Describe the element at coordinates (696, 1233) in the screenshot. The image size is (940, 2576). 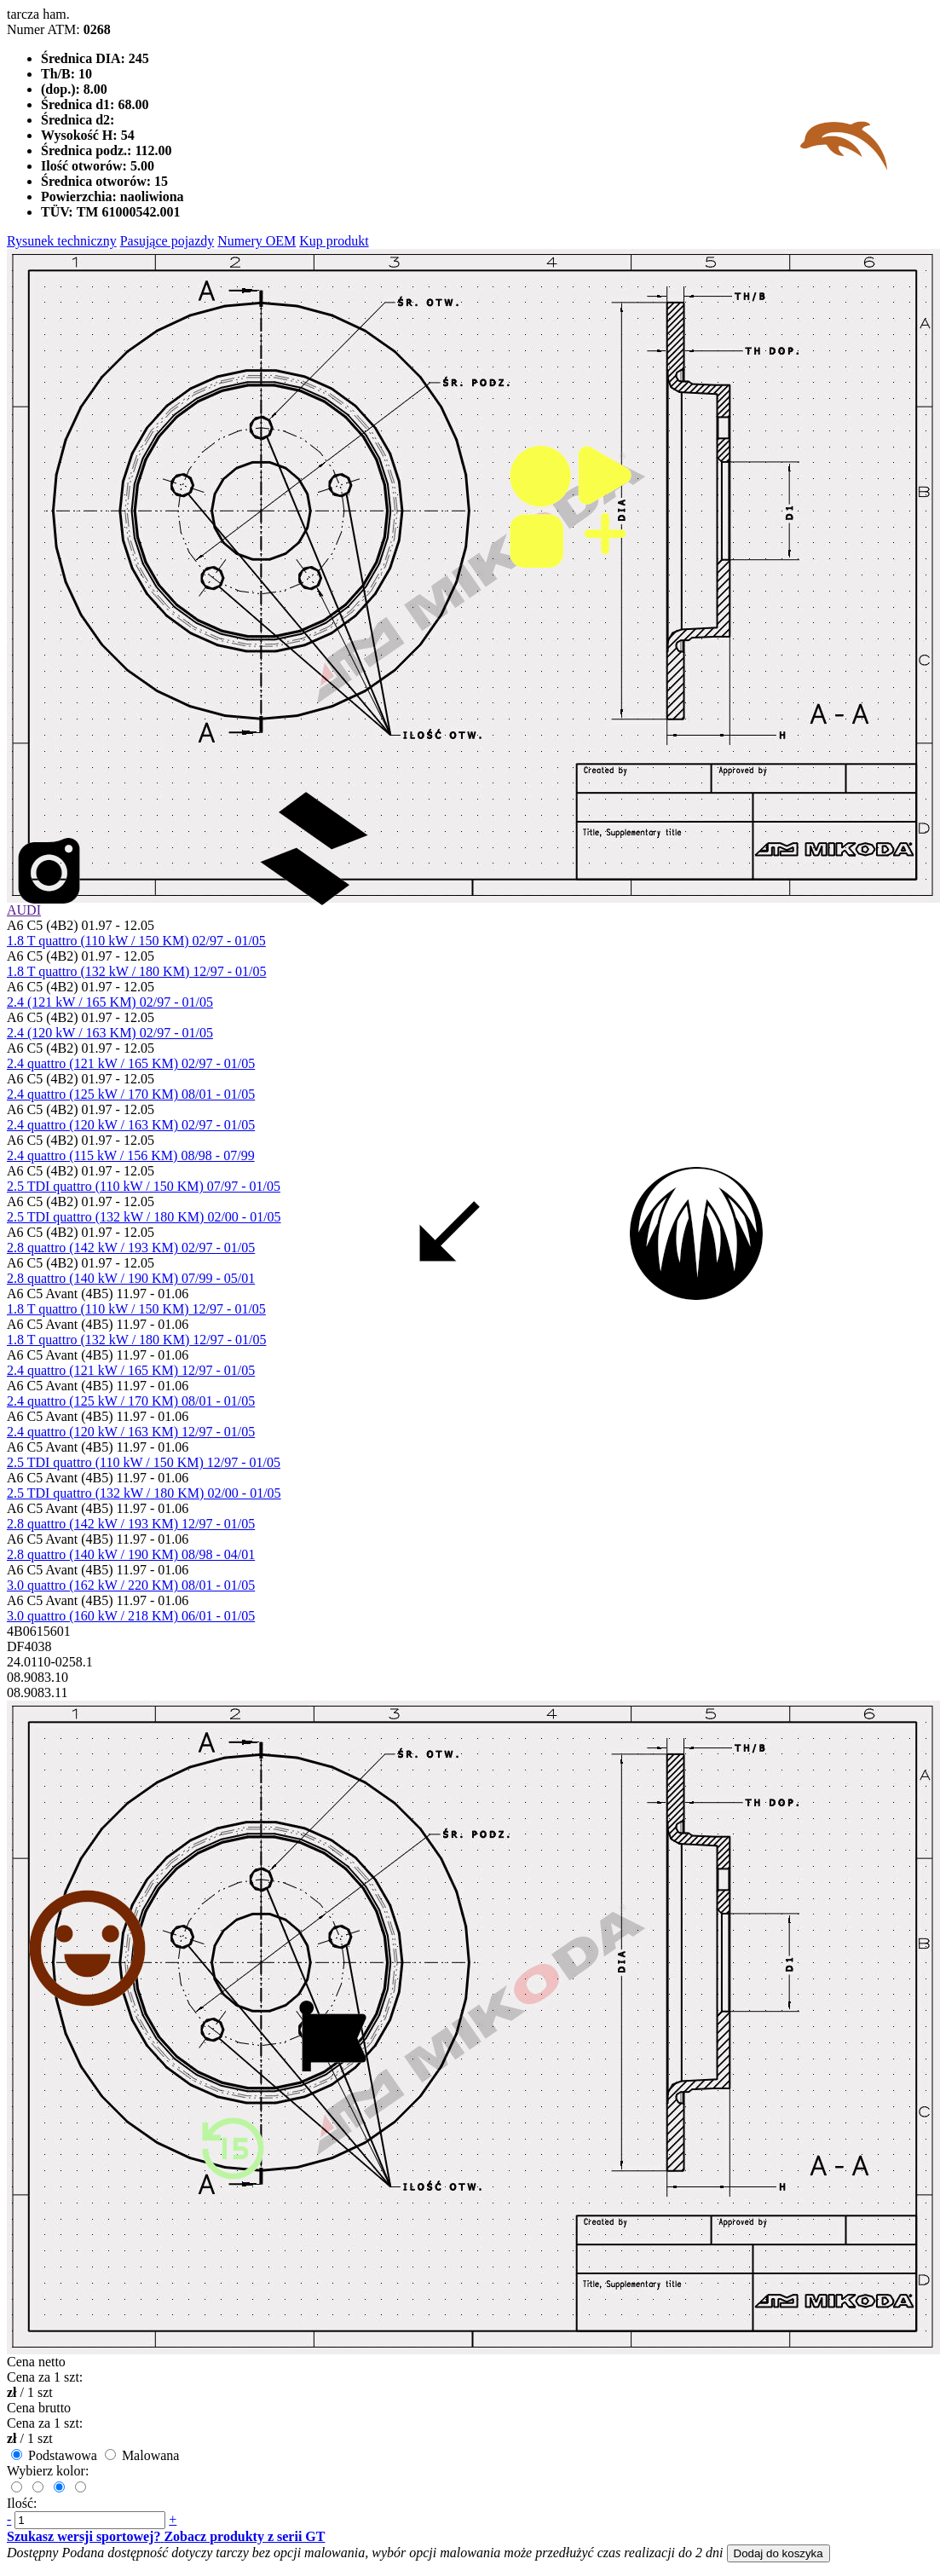
I see `open BitComet torrent client` at that location.